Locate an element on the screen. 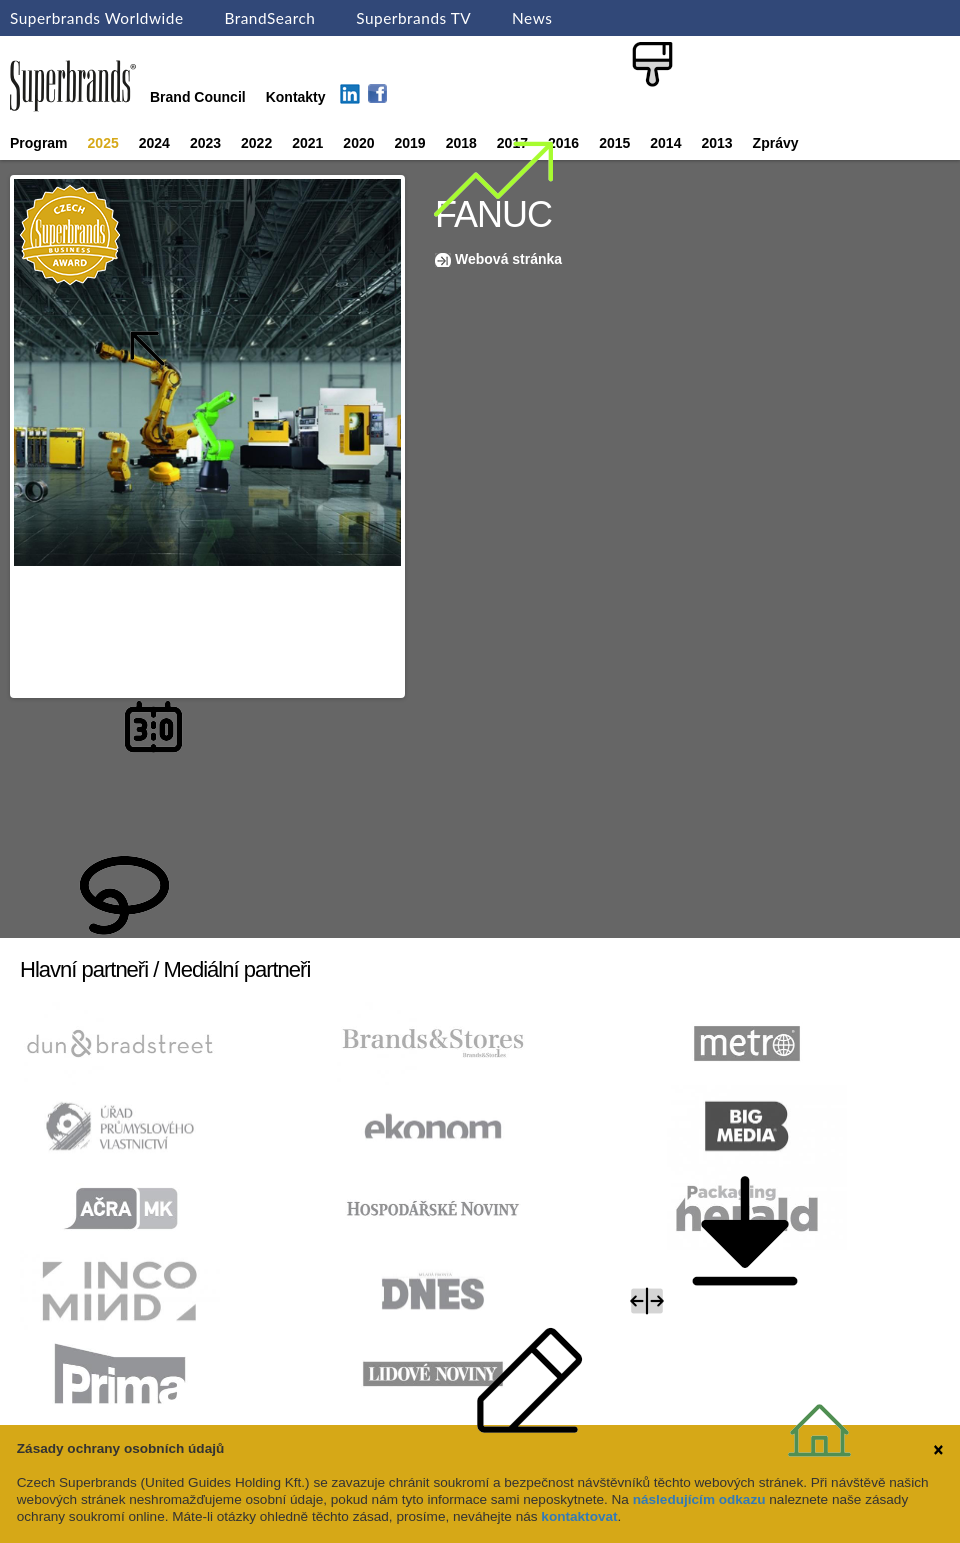 This screenshot has height=1543, width=960. edit content or text is located at coordinates (527, 1382).